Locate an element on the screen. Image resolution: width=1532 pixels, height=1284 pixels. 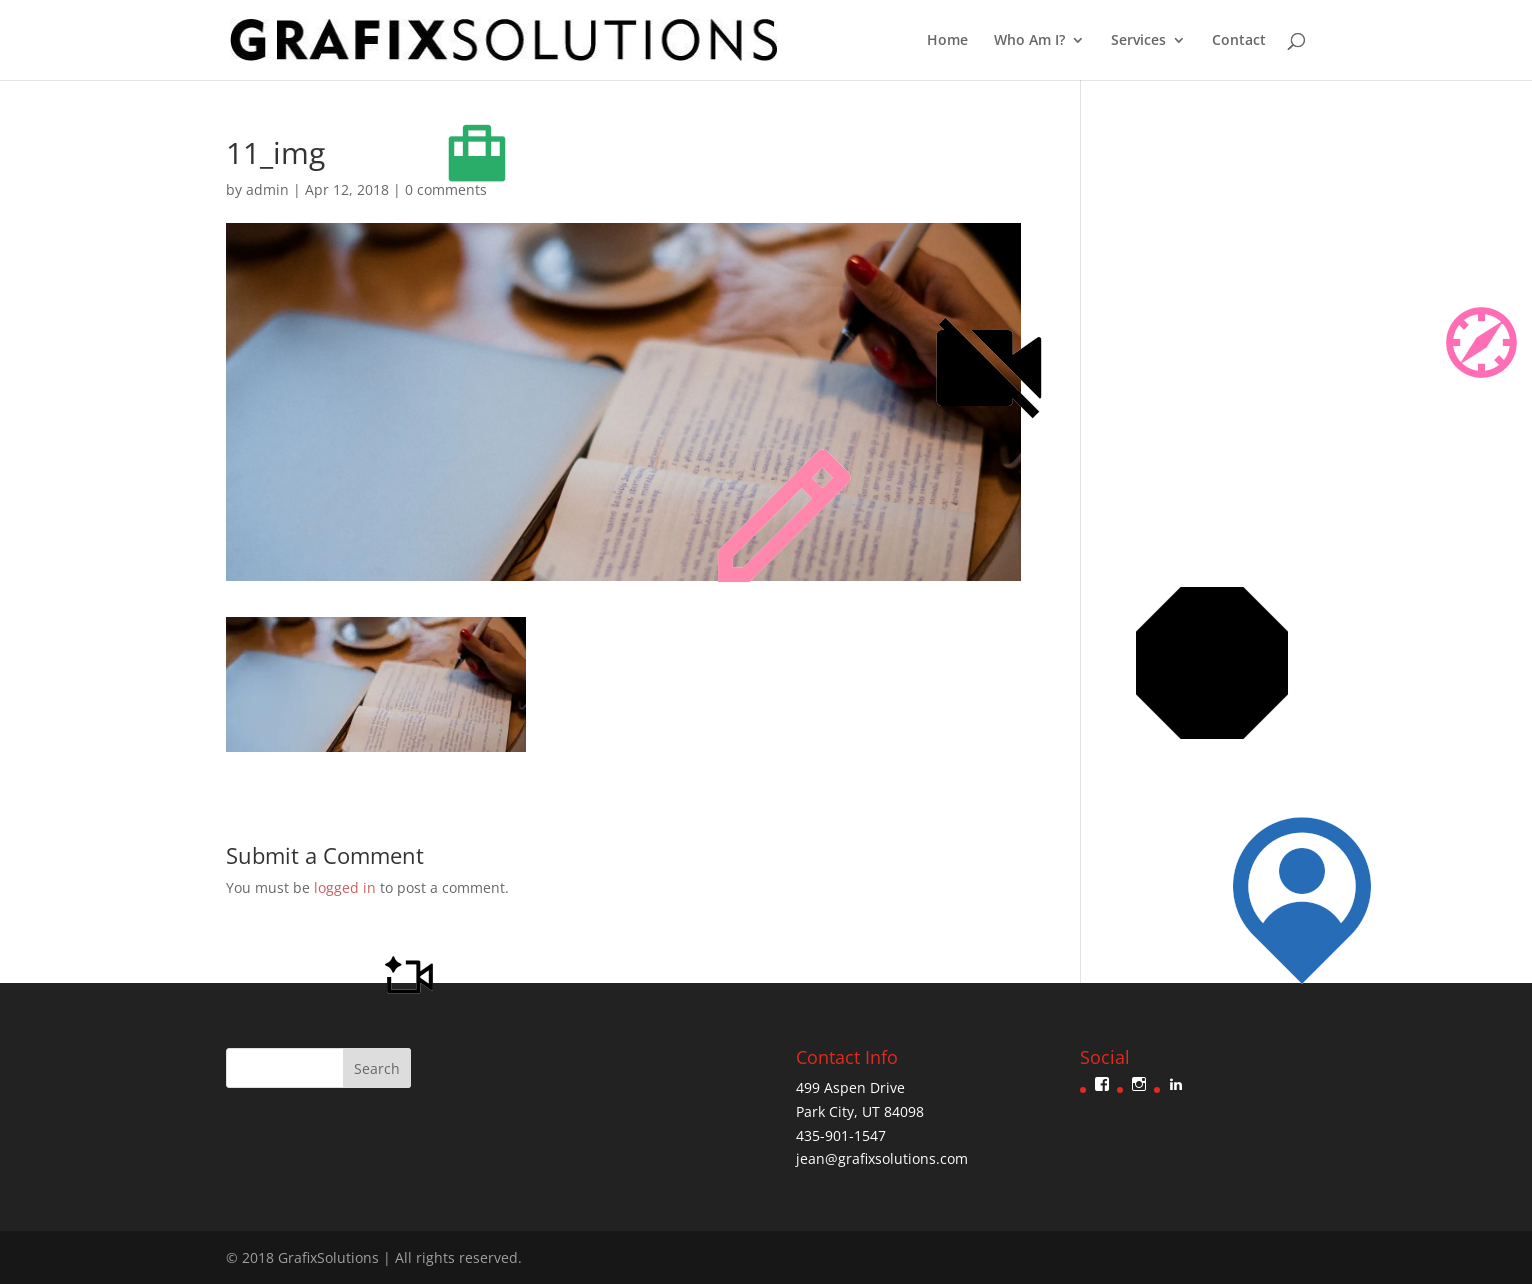
access work or business documents is located at coordinates (477, 156).